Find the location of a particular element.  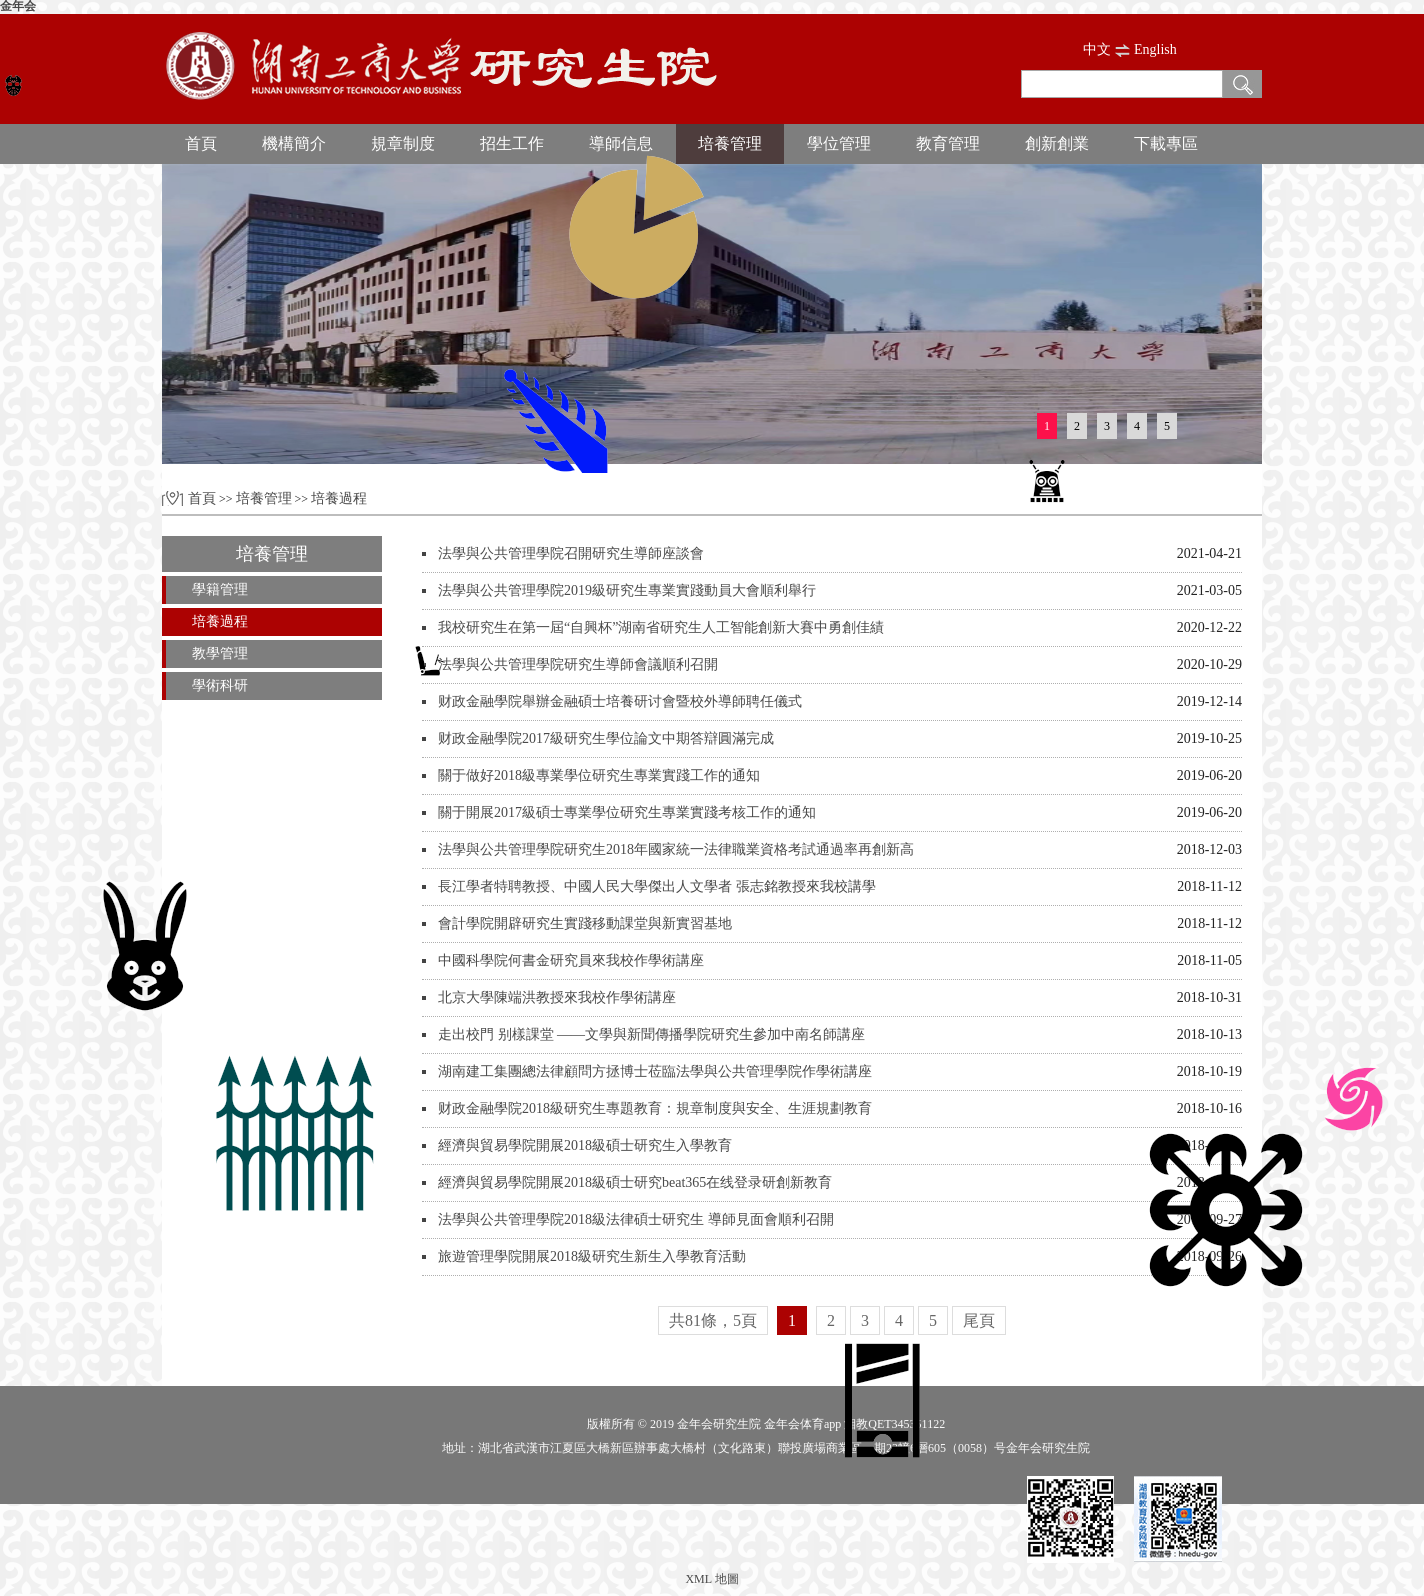

execute or delete an item permanently is located at coordinates (881, 1401).